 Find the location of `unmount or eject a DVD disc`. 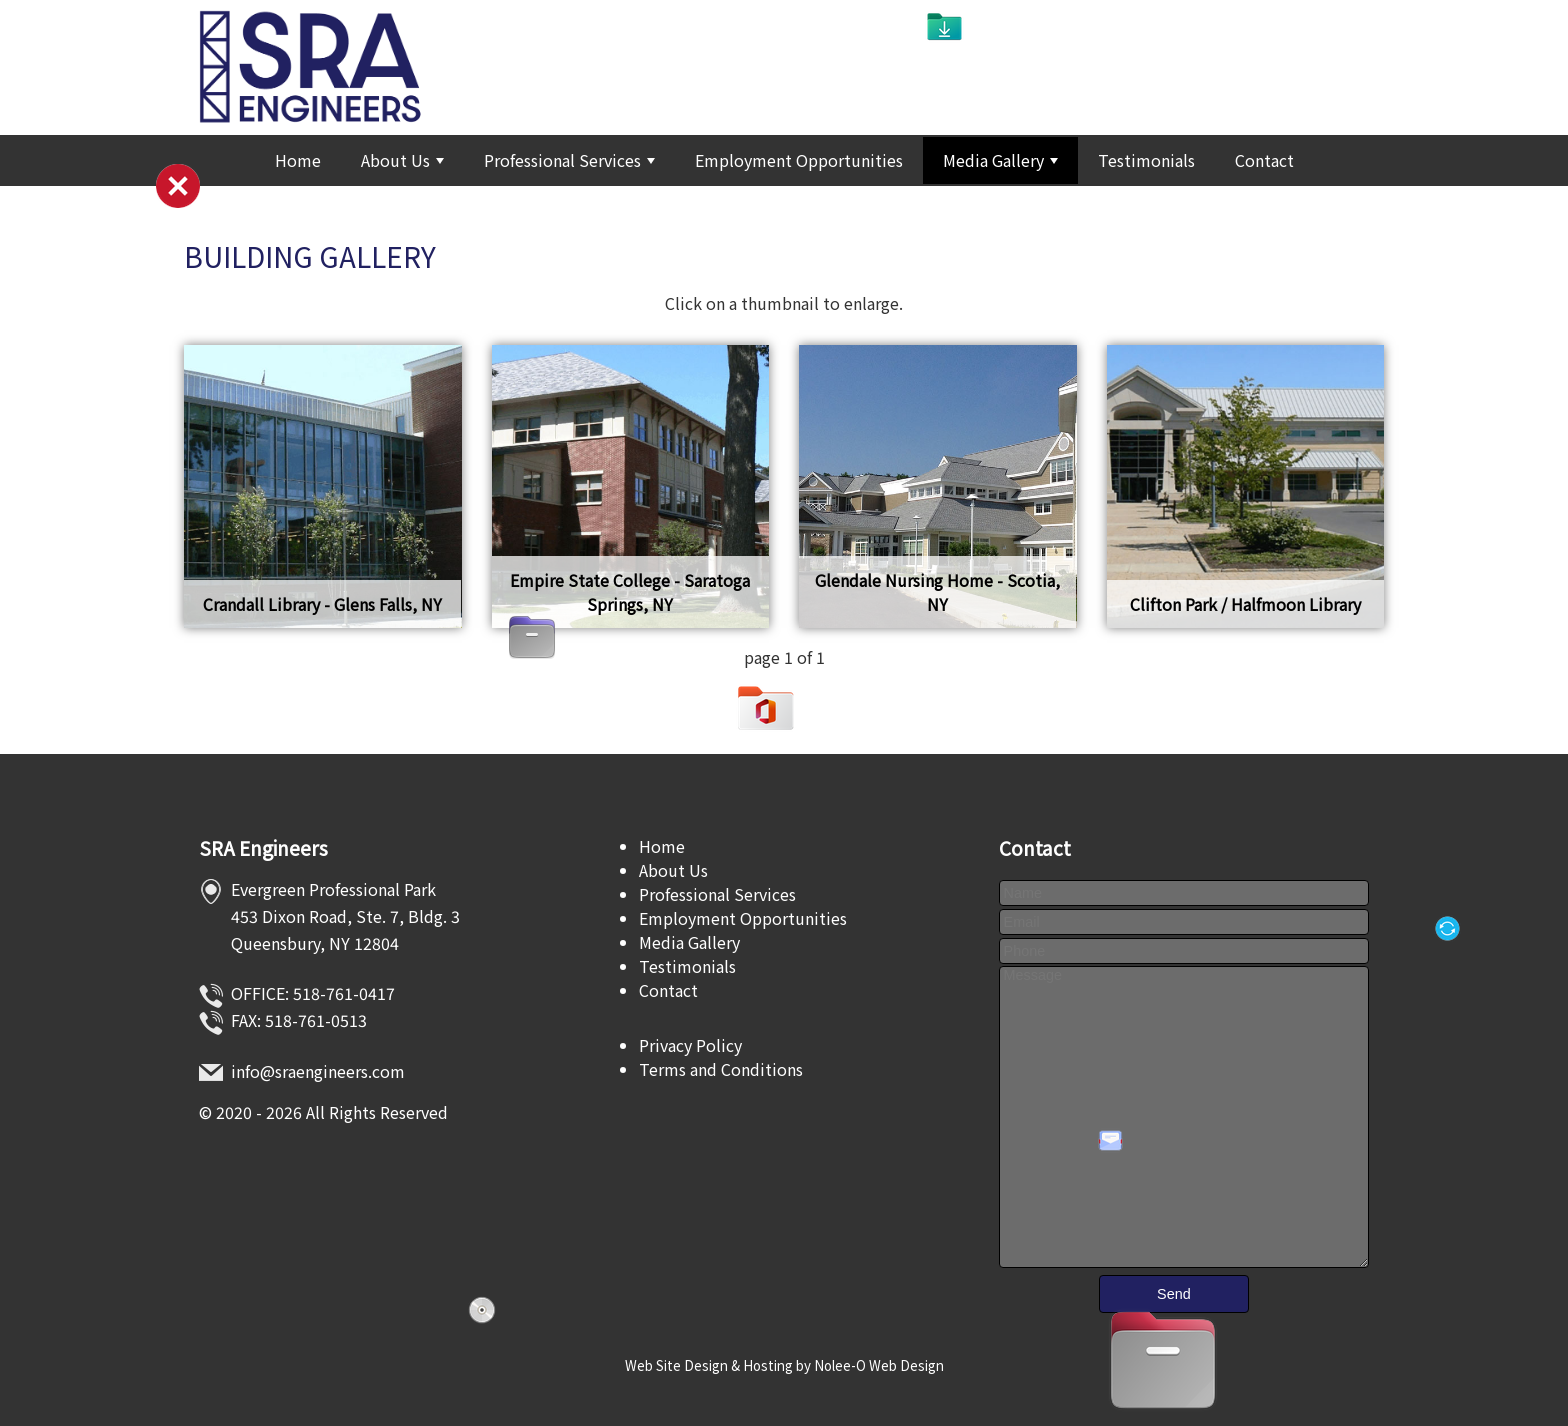

unmount or eject a DVD disc is located at coordinates (482, 1310).